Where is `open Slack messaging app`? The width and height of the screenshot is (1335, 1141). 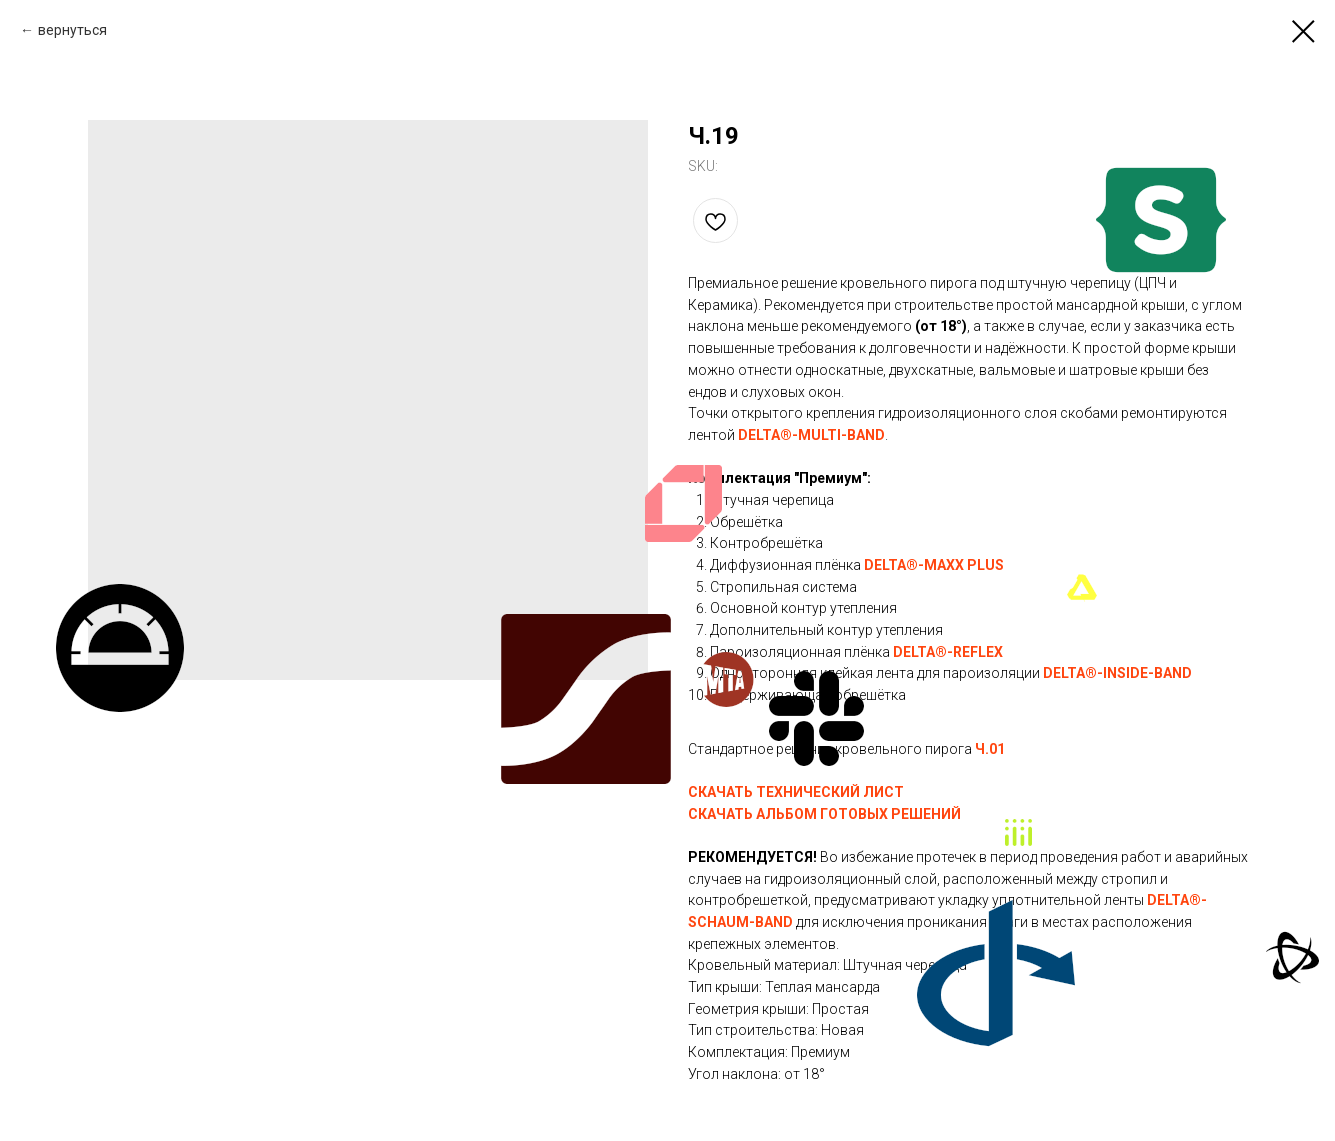
open Slack messaging app is located at coordinates (816, 718).